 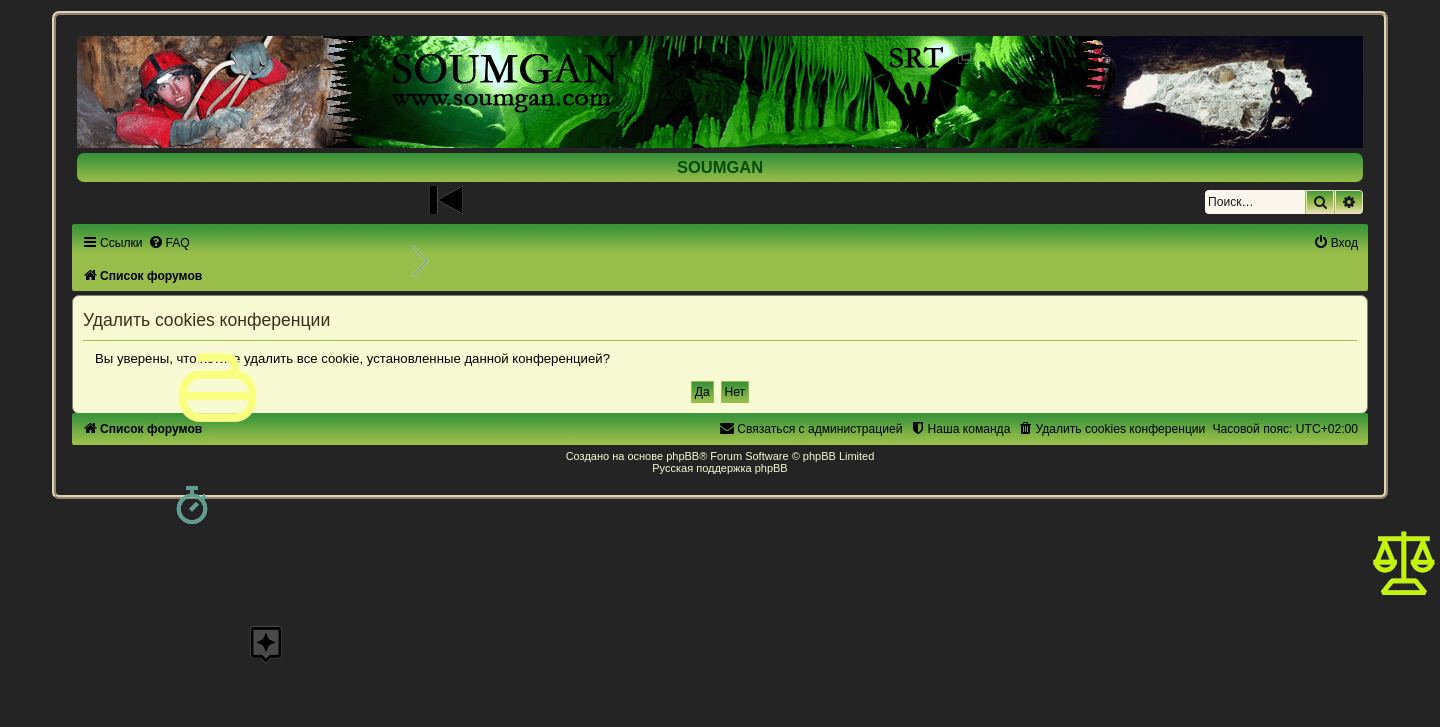 What do you see at coordinates (966, 55) in the screenshot?
I see `select all items` at bounding box center [966, 55].